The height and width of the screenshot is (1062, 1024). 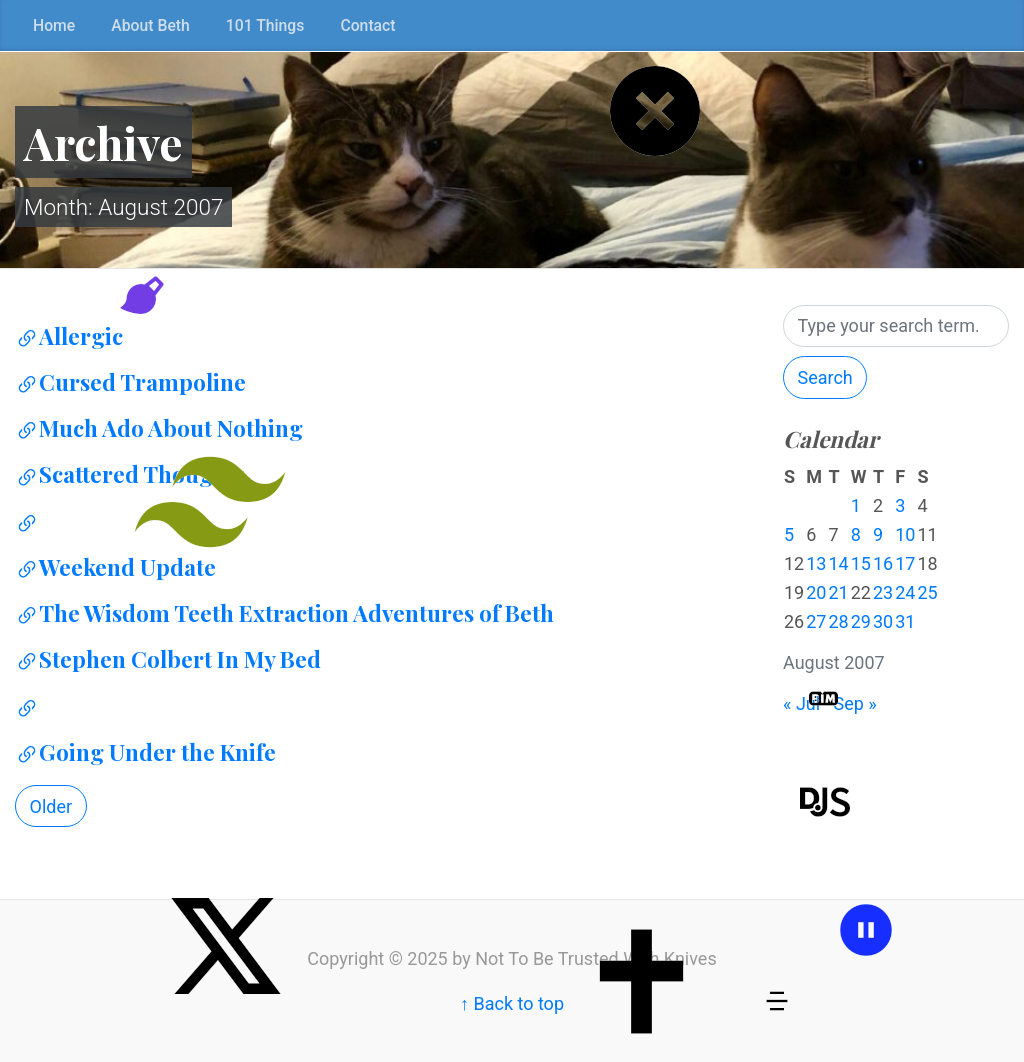 I want to click on share to X (formerly Twitter), so click(x=226, y=946).